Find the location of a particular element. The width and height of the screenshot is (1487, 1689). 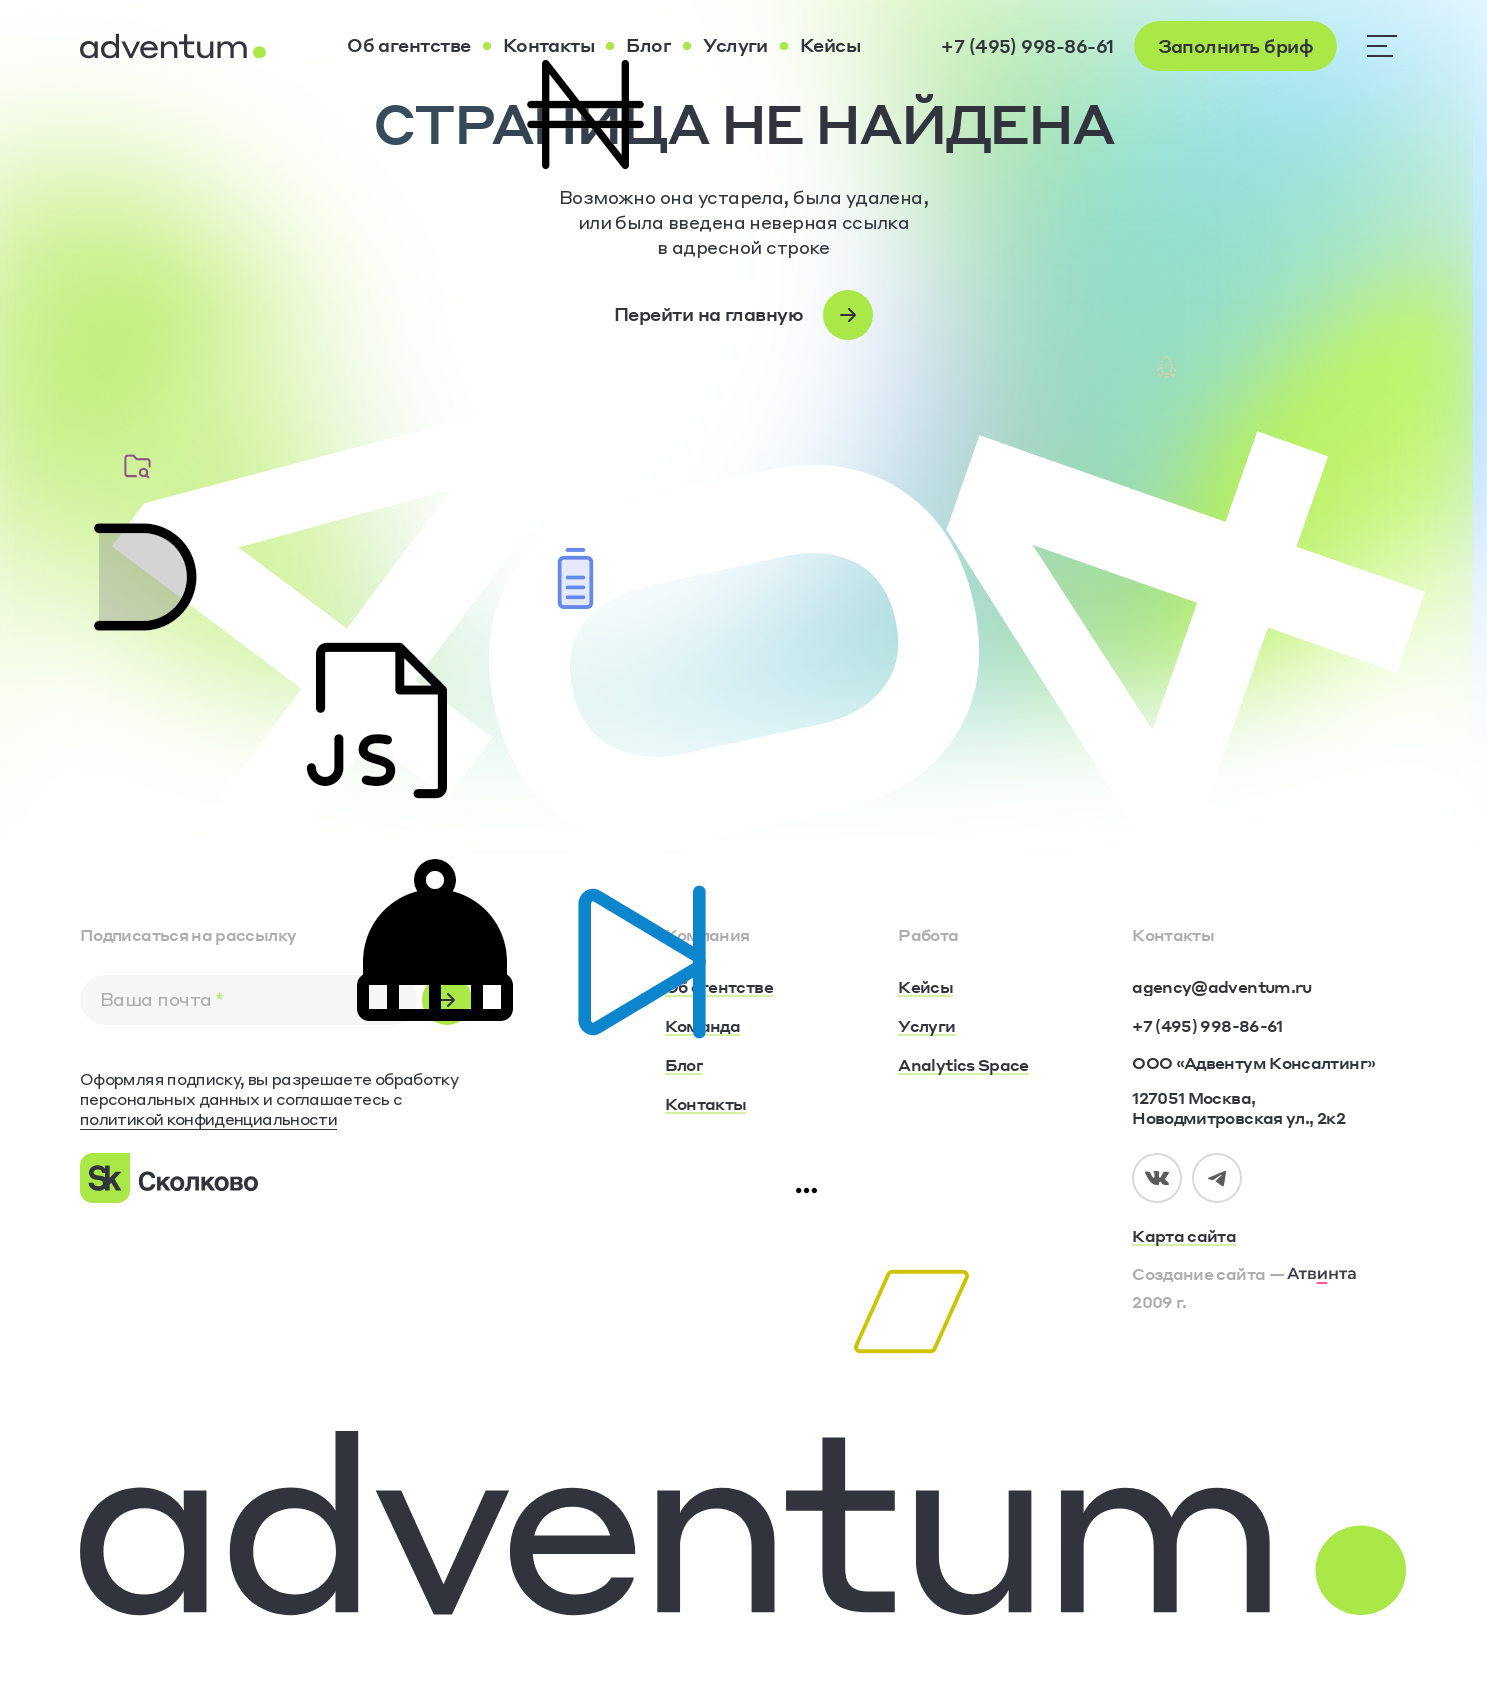

indicates high battery level is located at coordinates (575, 579).